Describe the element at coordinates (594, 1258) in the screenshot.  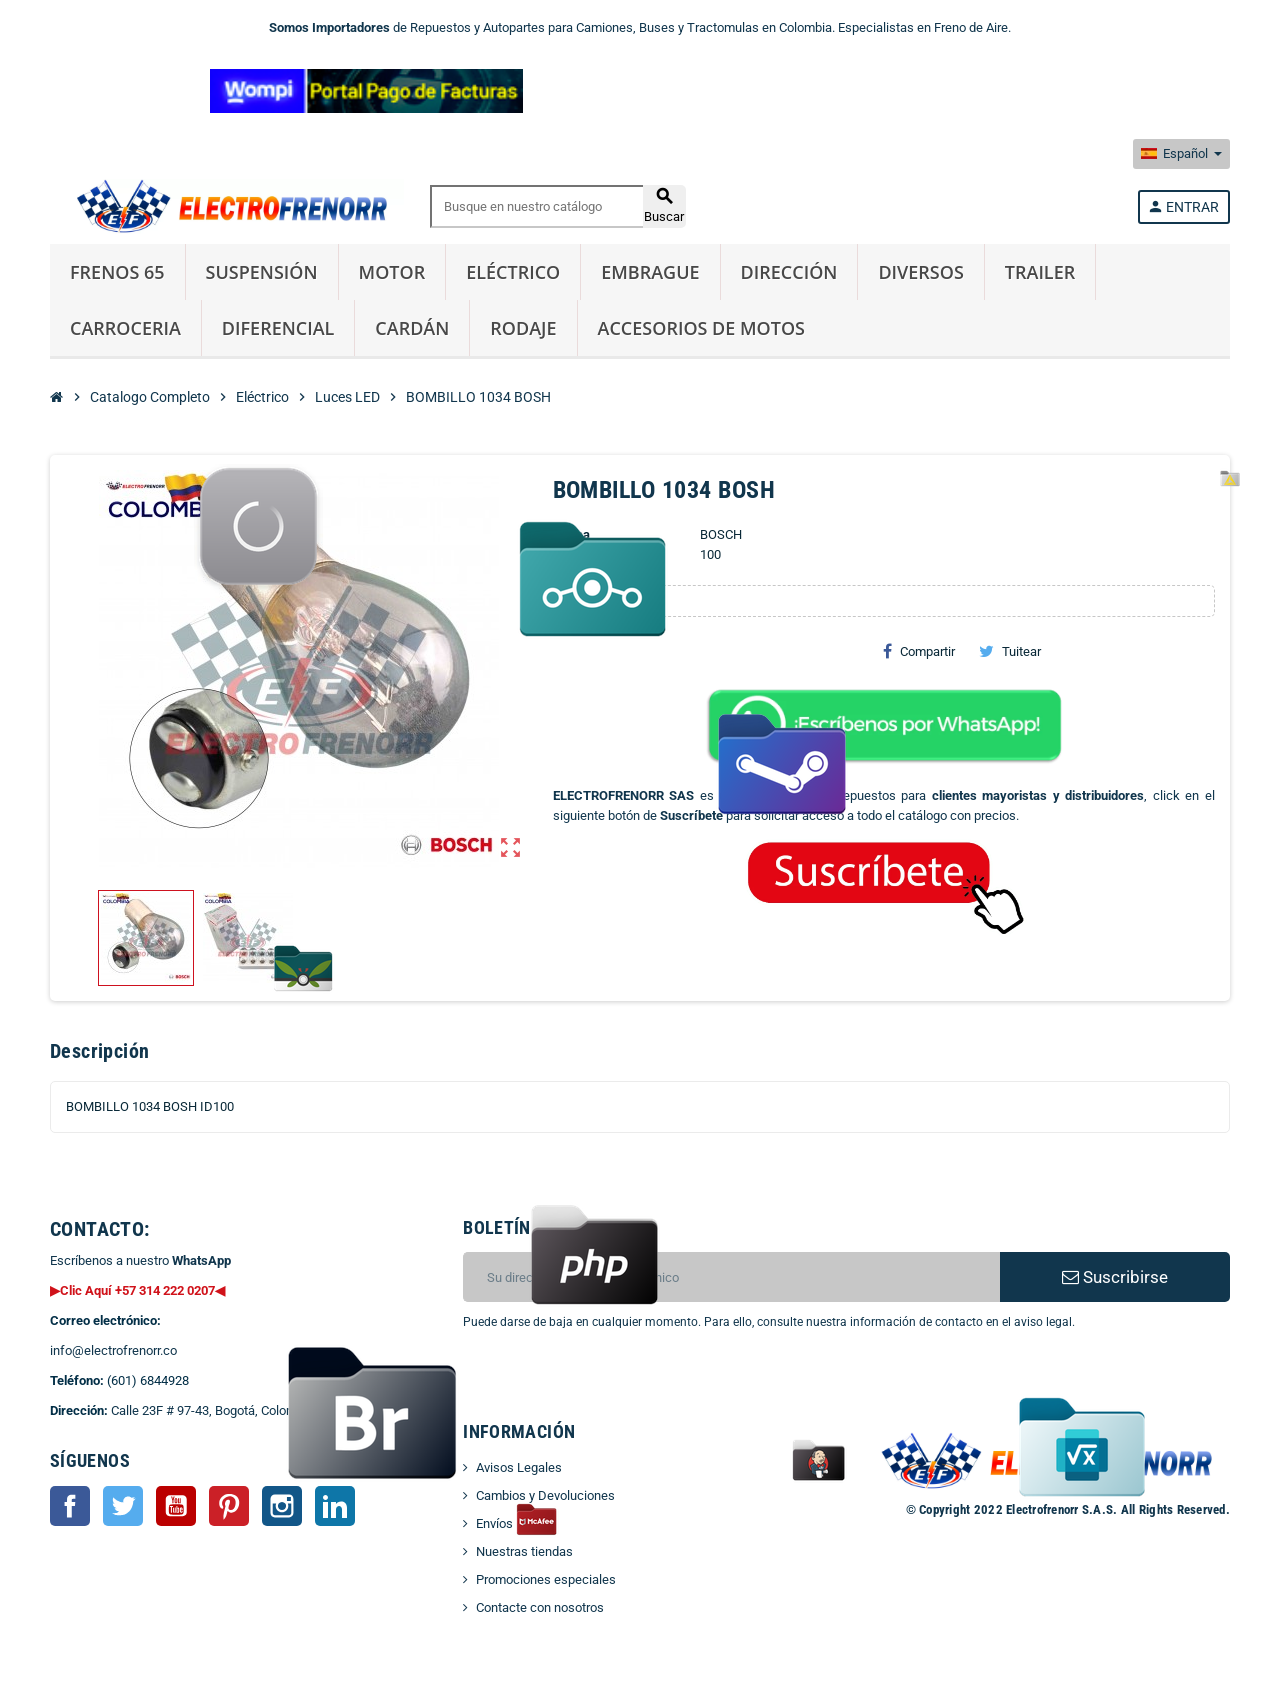
I see `folder containing php files` at that location.